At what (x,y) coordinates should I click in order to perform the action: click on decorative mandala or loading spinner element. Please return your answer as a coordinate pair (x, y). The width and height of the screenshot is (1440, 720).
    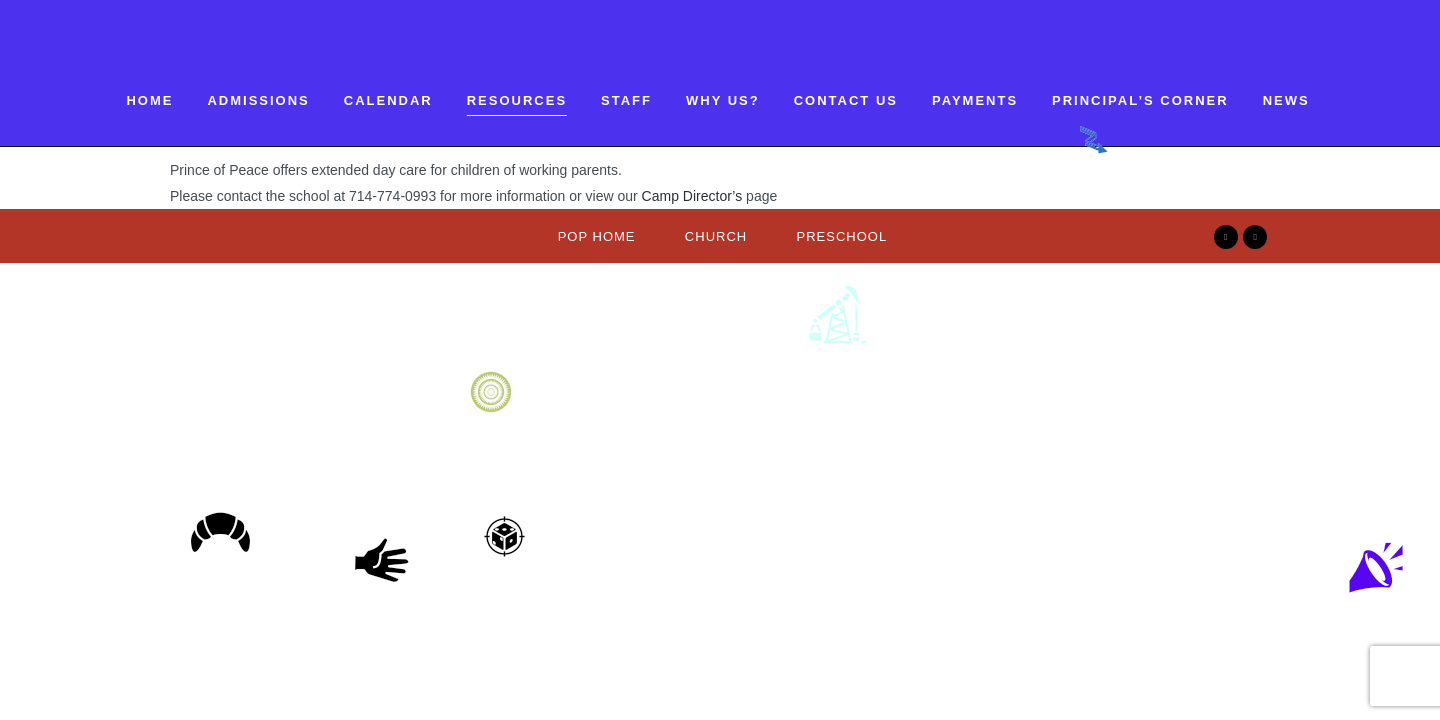
    Looking at the image, I should click on (491, 392).